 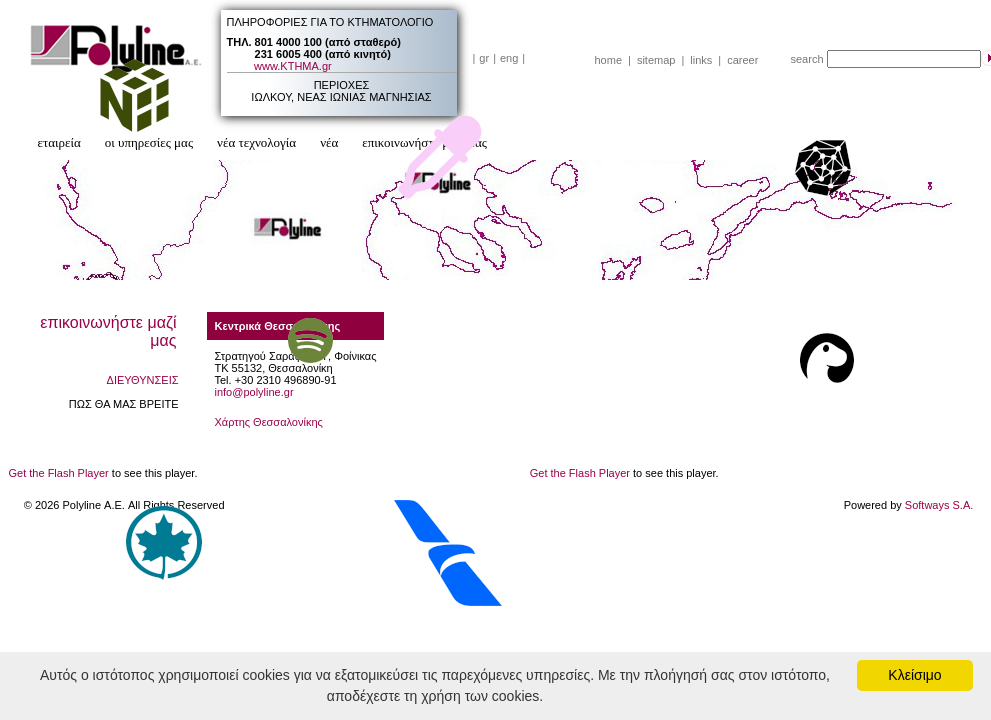 I want to click on NumPy library or package integration, so click(x=134, y=95).